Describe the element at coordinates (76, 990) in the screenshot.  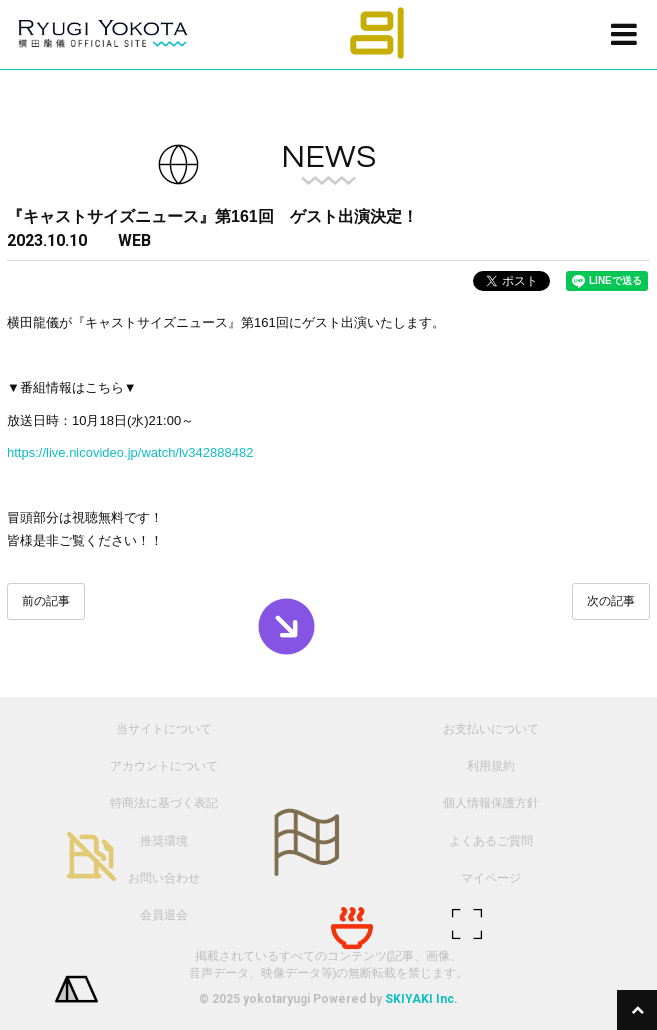
I see `view camping or outdoor locations` at that location.